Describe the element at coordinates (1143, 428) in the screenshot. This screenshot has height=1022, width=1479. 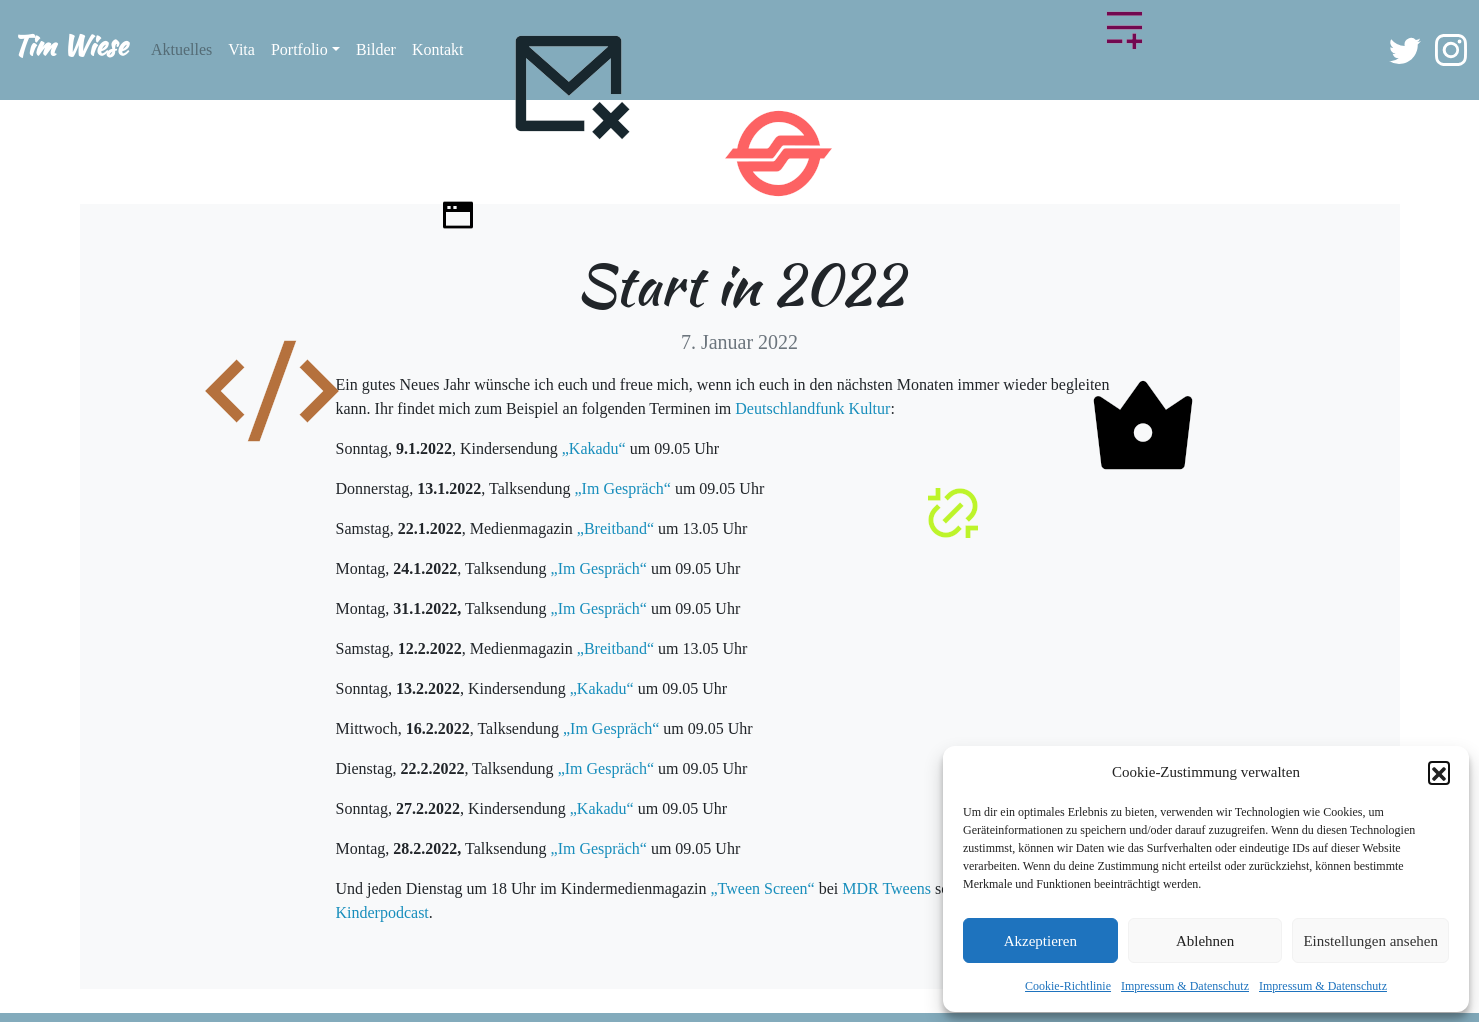
I see `indicates VIP or premium membership status` at that location.